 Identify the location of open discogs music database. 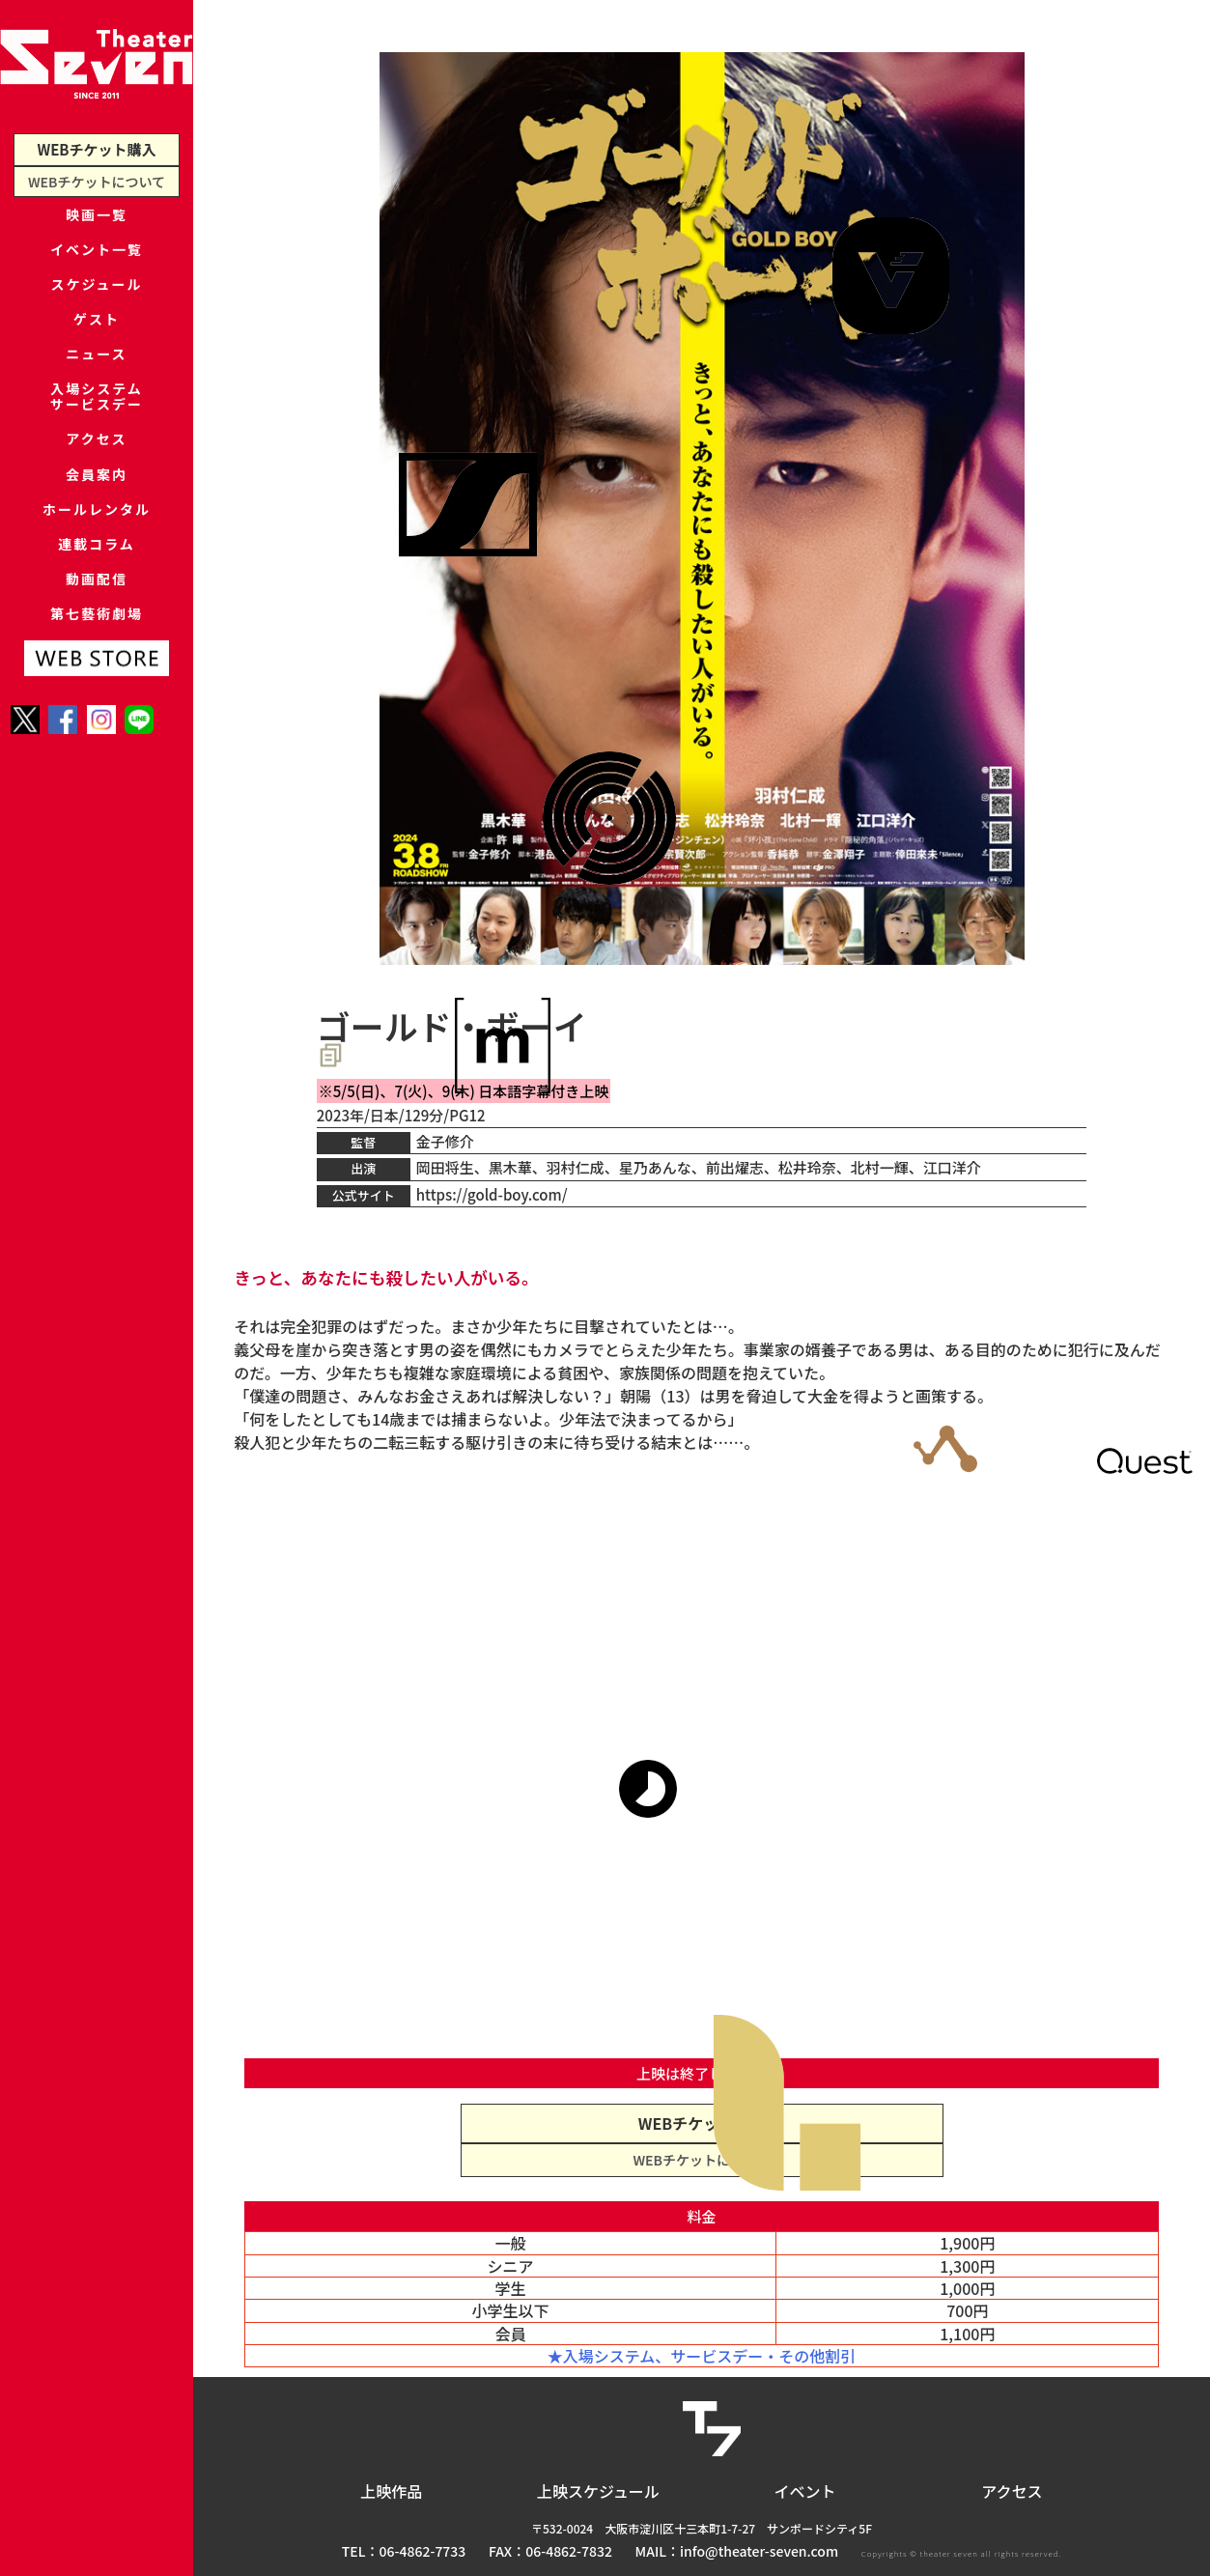
(609, 818).